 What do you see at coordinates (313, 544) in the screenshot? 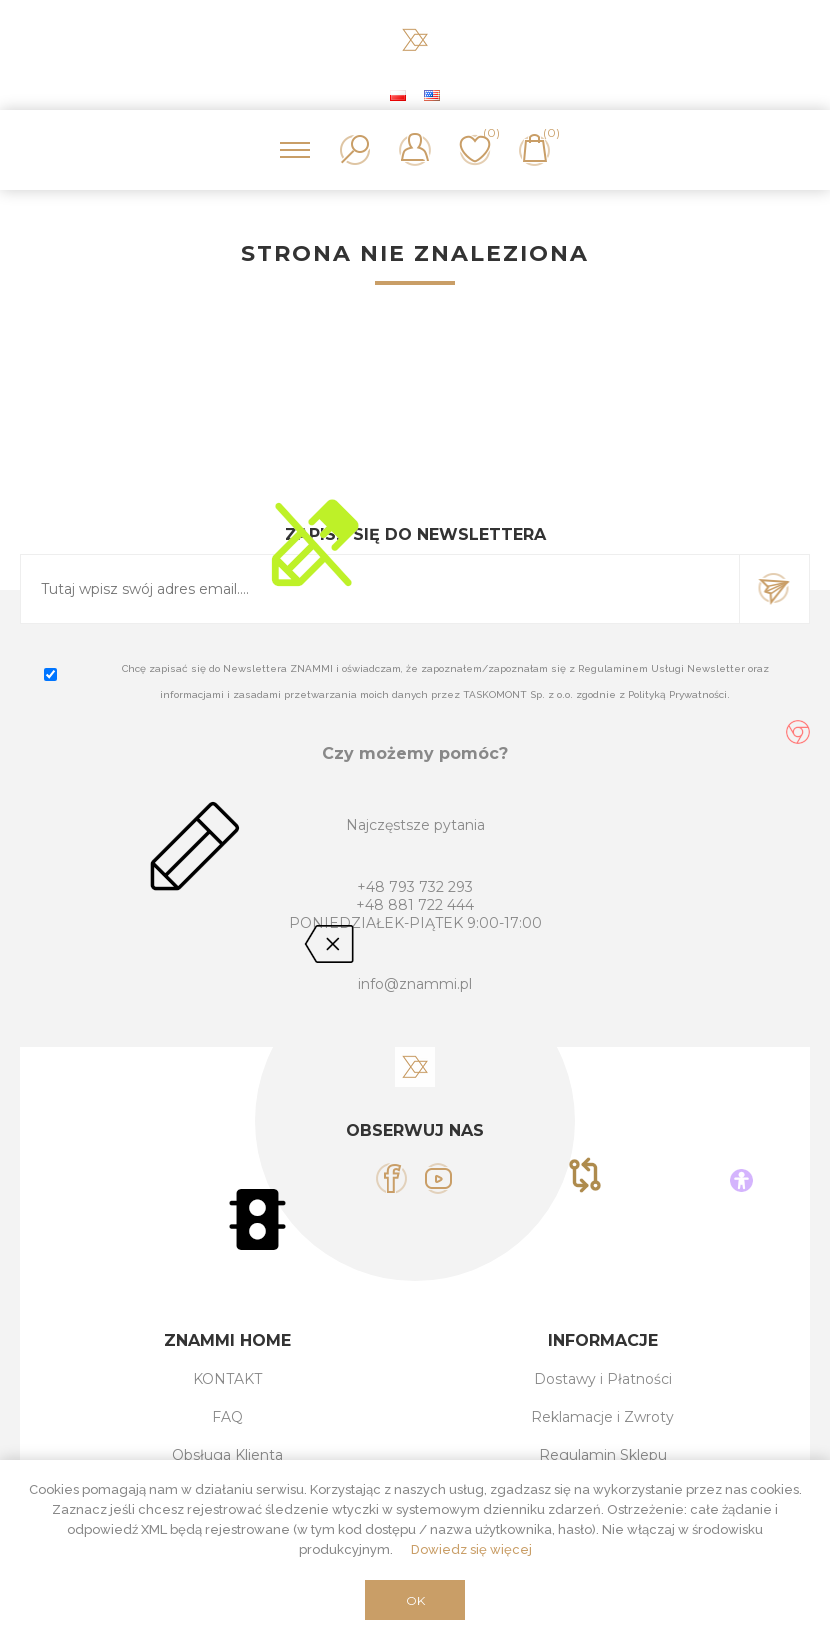
I see `editing is disabled` at bounding box center [313, 544].